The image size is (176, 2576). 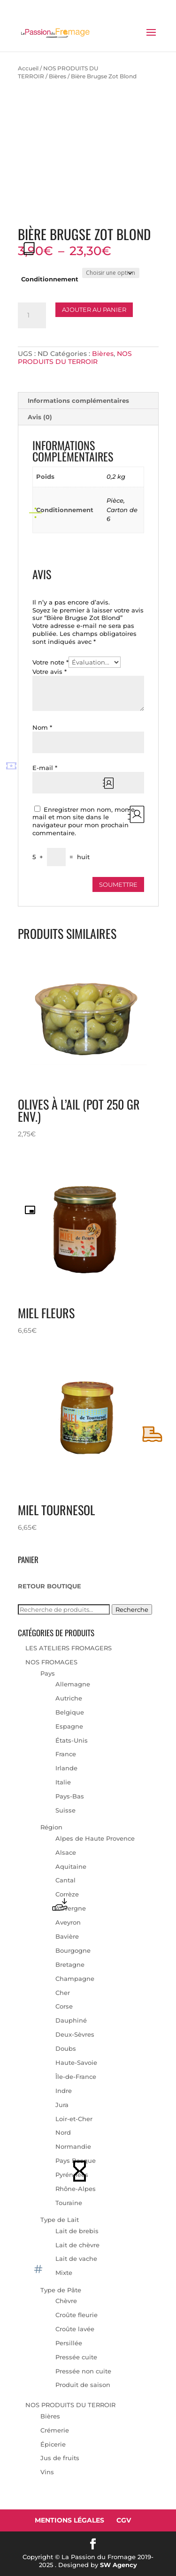 What do you see at coordinates (79, 2171) in the screenshot?
I see `indicates a process is loading or in progress` at bounding box center [79, 2171].